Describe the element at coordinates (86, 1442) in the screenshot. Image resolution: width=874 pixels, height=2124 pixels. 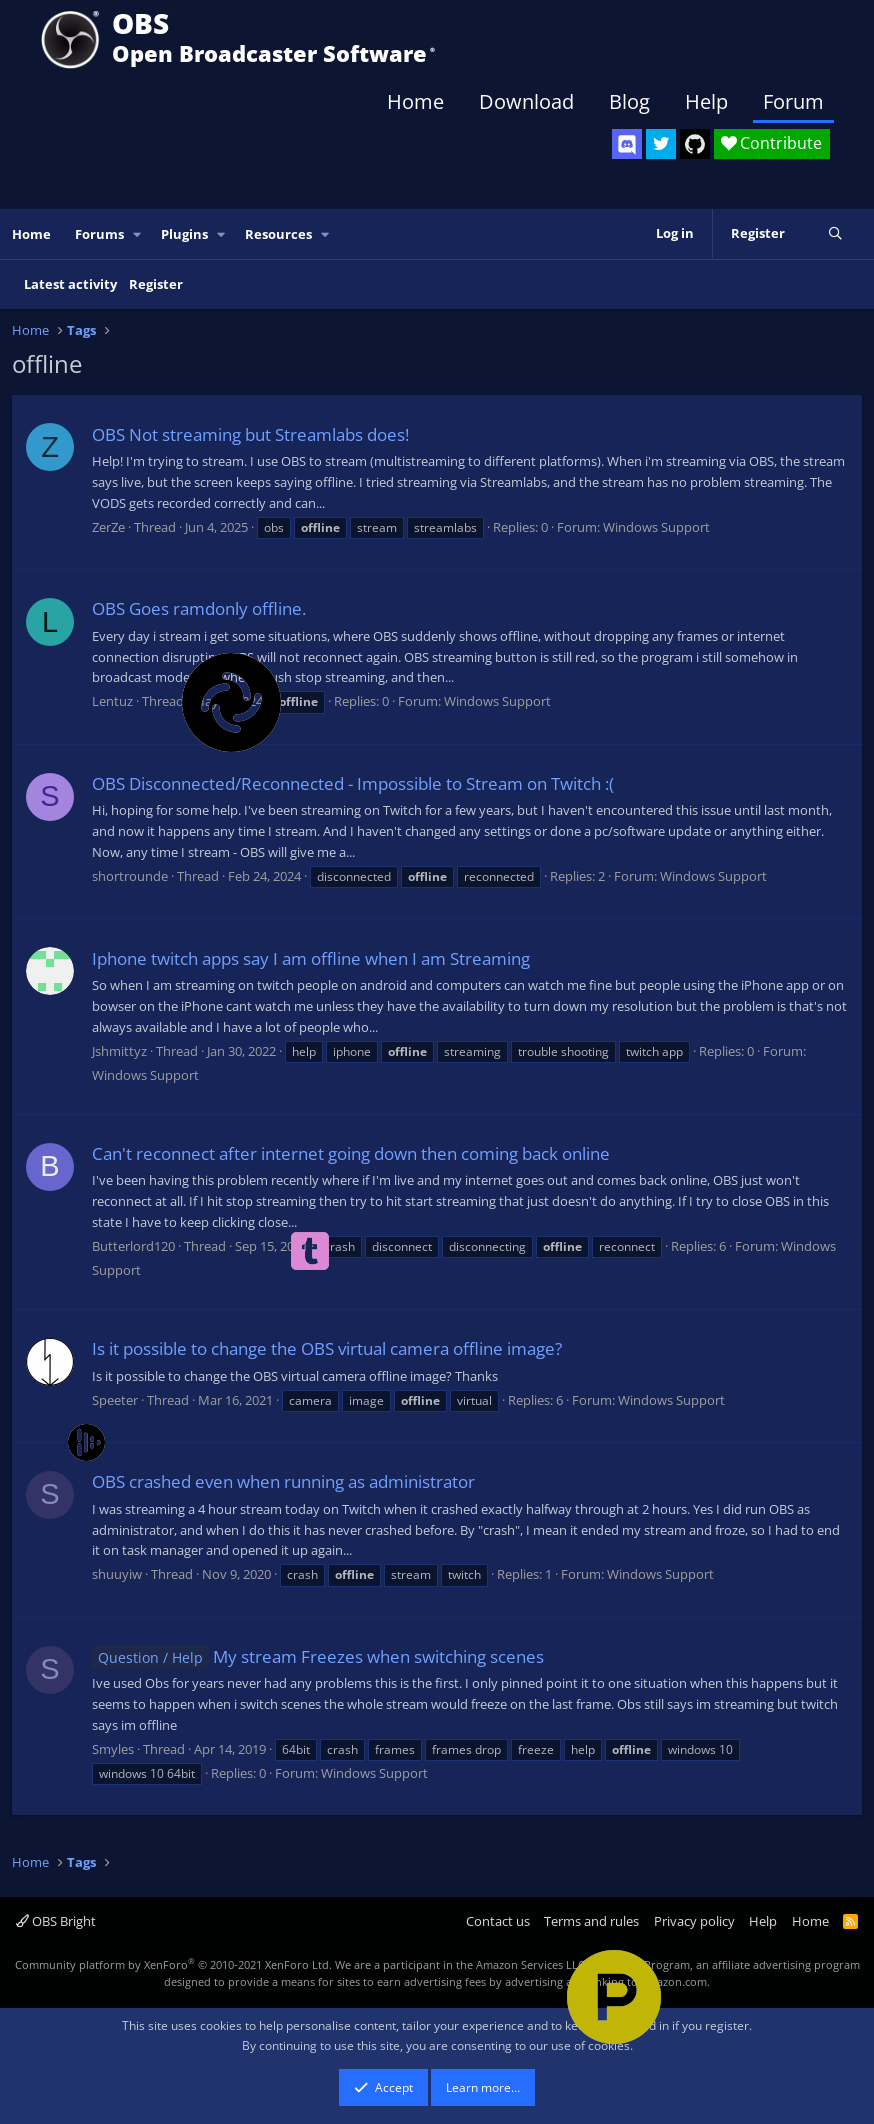
I see `open audioboom podcast platform` at that location.